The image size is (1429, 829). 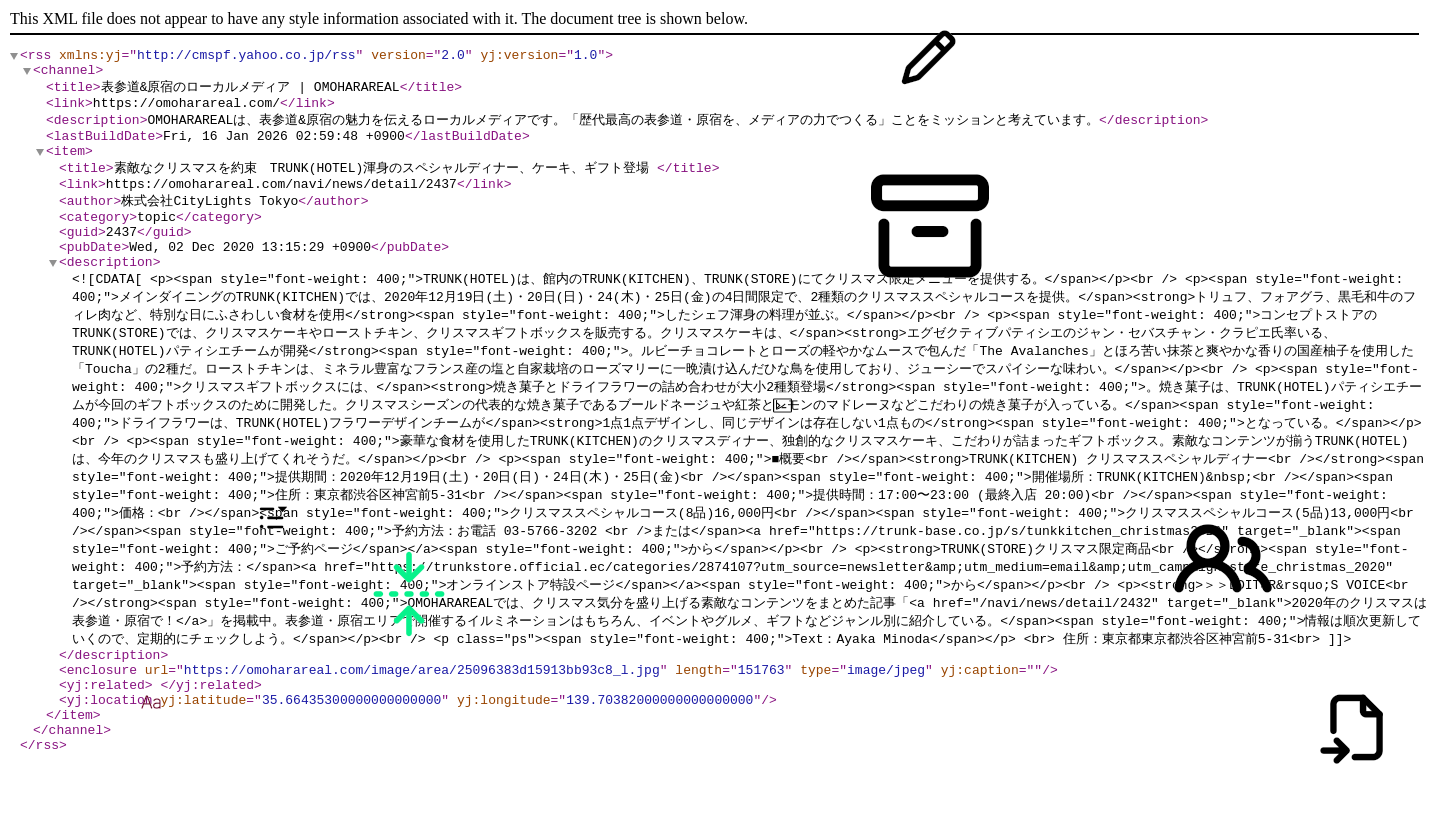 I want to click on collapse or fold content section, so click(x=409, y=594).